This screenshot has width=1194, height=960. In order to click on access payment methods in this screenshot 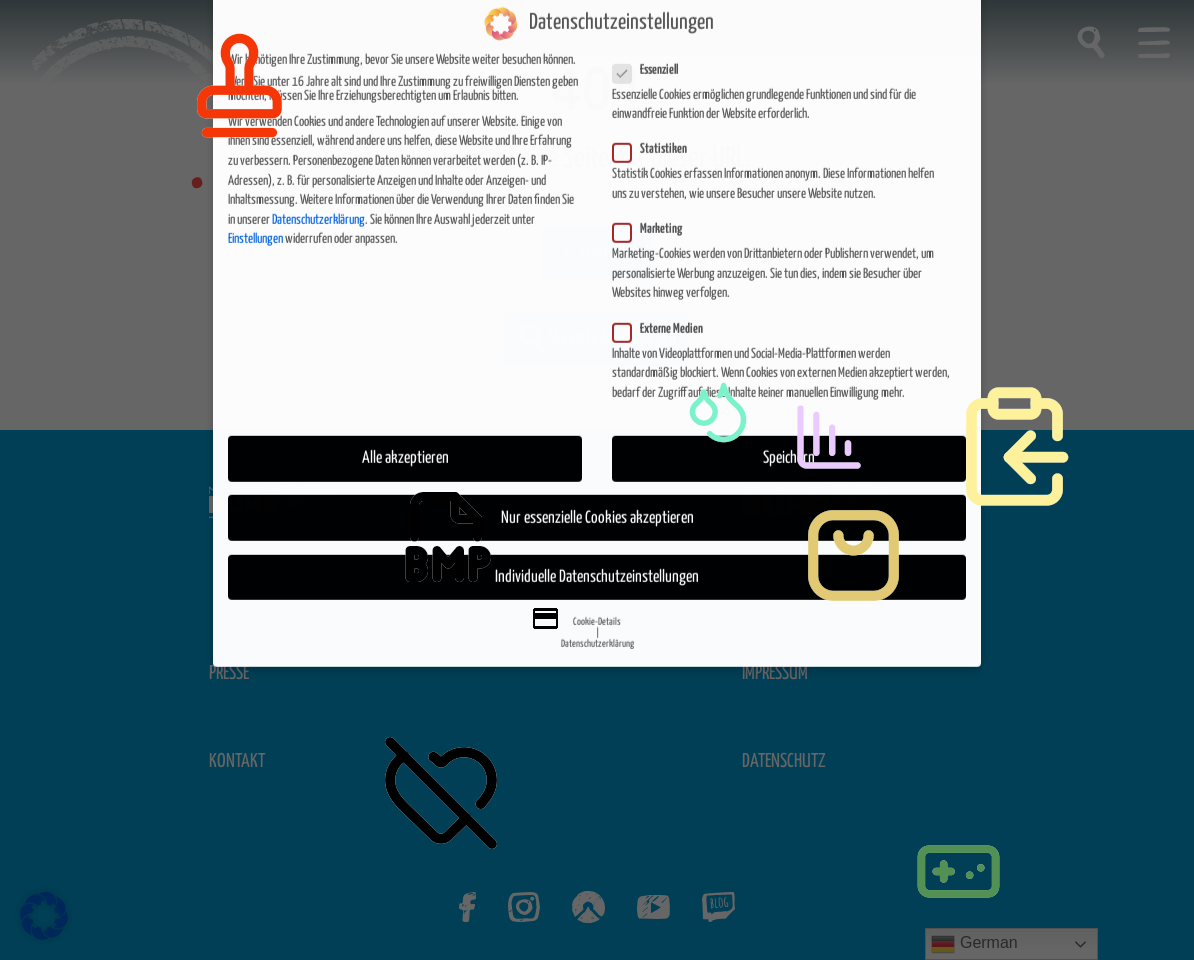, I will do `click(545, 618)`.